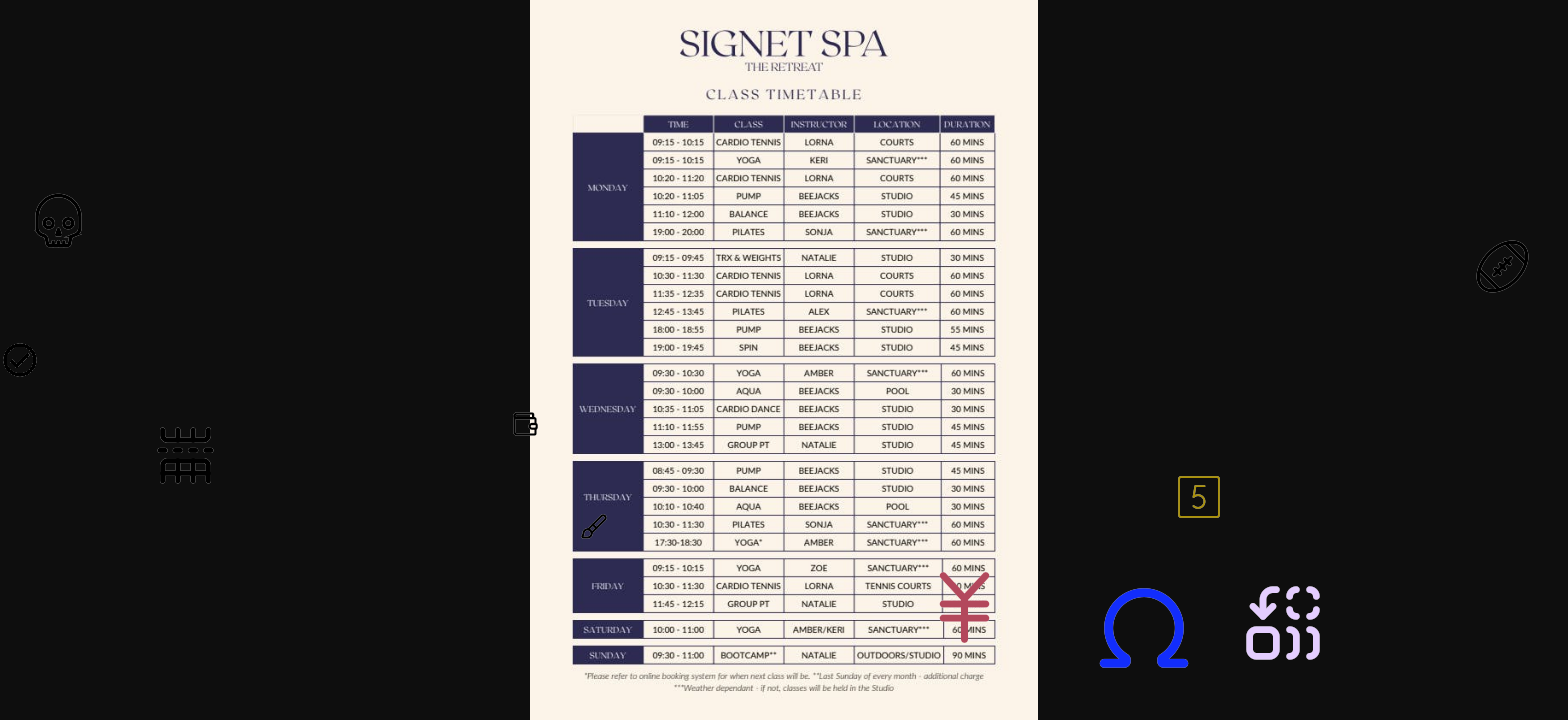 Image resolution: width=1568 pixels, height=720 pixels. What do you see at coordinates (1502, 266) in the screenshot?
I see `view sports scores or updates` at bounding box center [1502, 266].